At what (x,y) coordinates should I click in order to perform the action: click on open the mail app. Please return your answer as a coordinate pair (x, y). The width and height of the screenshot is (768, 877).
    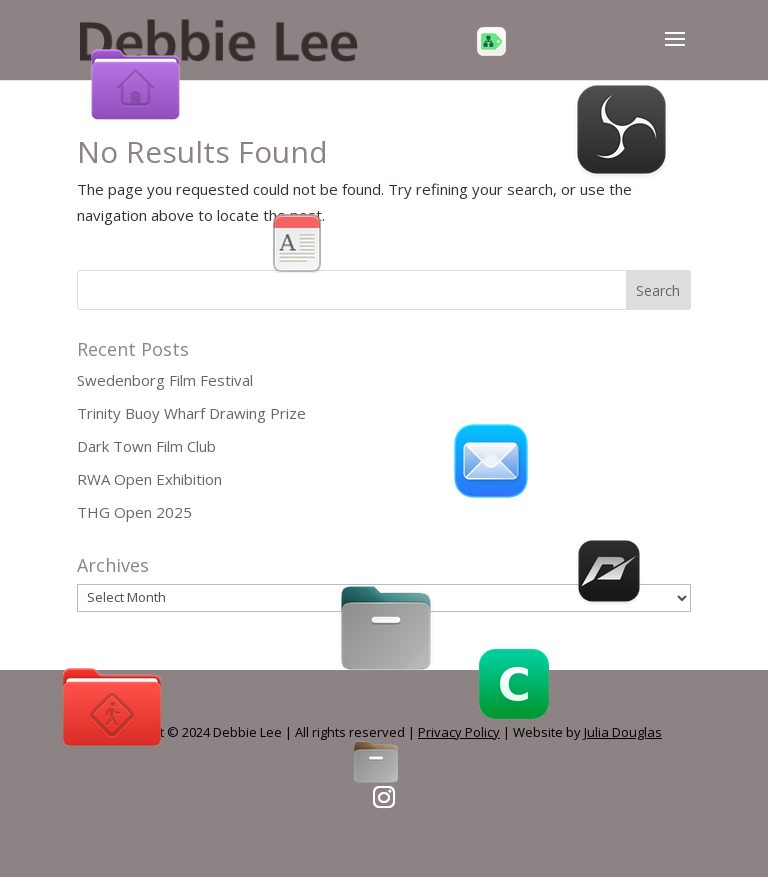
    Looking at the image, I should click on (491, 461).